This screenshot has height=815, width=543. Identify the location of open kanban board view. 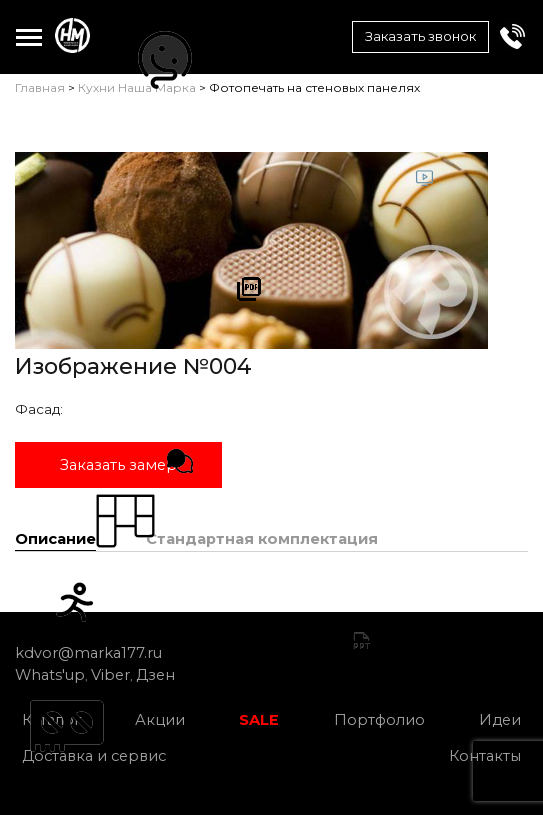
(125, 518).